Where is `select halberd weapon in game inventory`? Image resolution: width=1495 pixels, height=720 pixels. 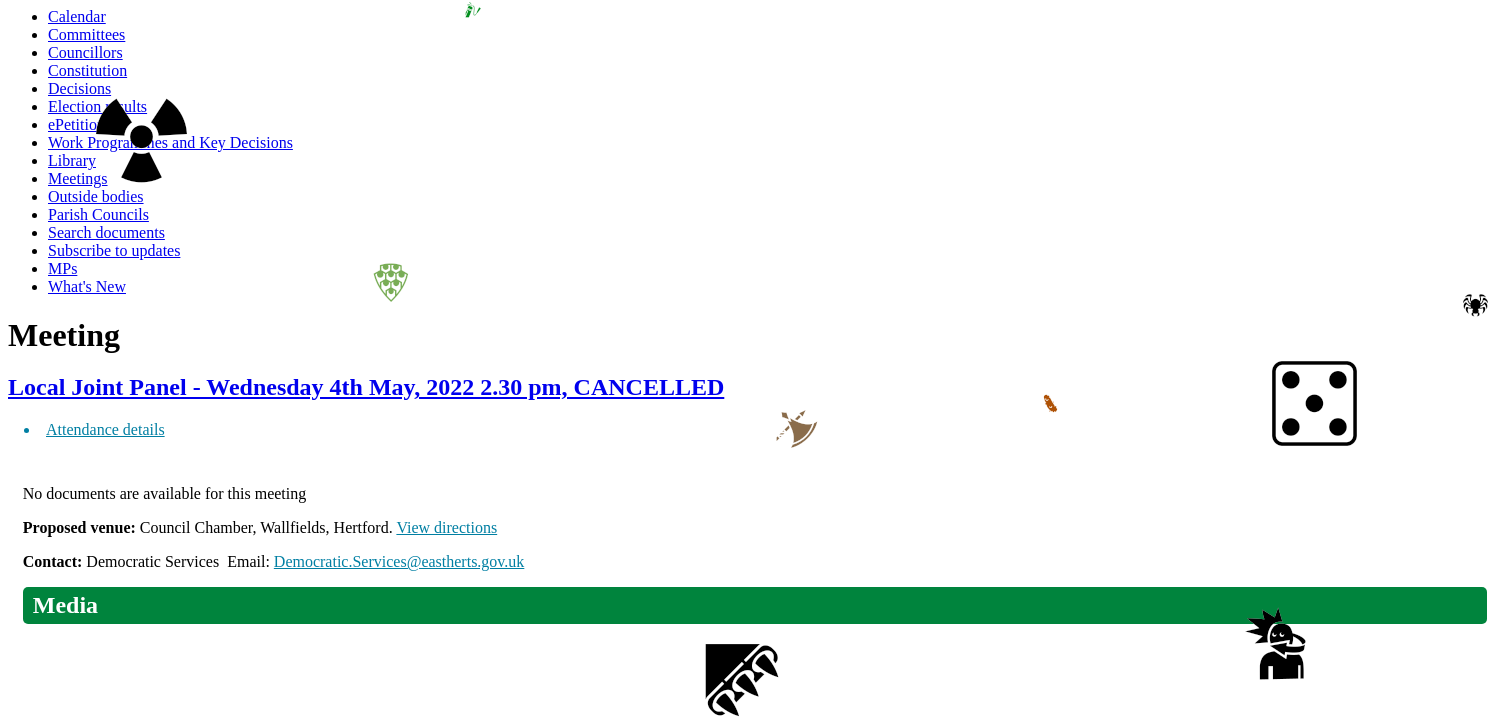
select halberd weapon in game inventory is located at coordinates (797, 429).